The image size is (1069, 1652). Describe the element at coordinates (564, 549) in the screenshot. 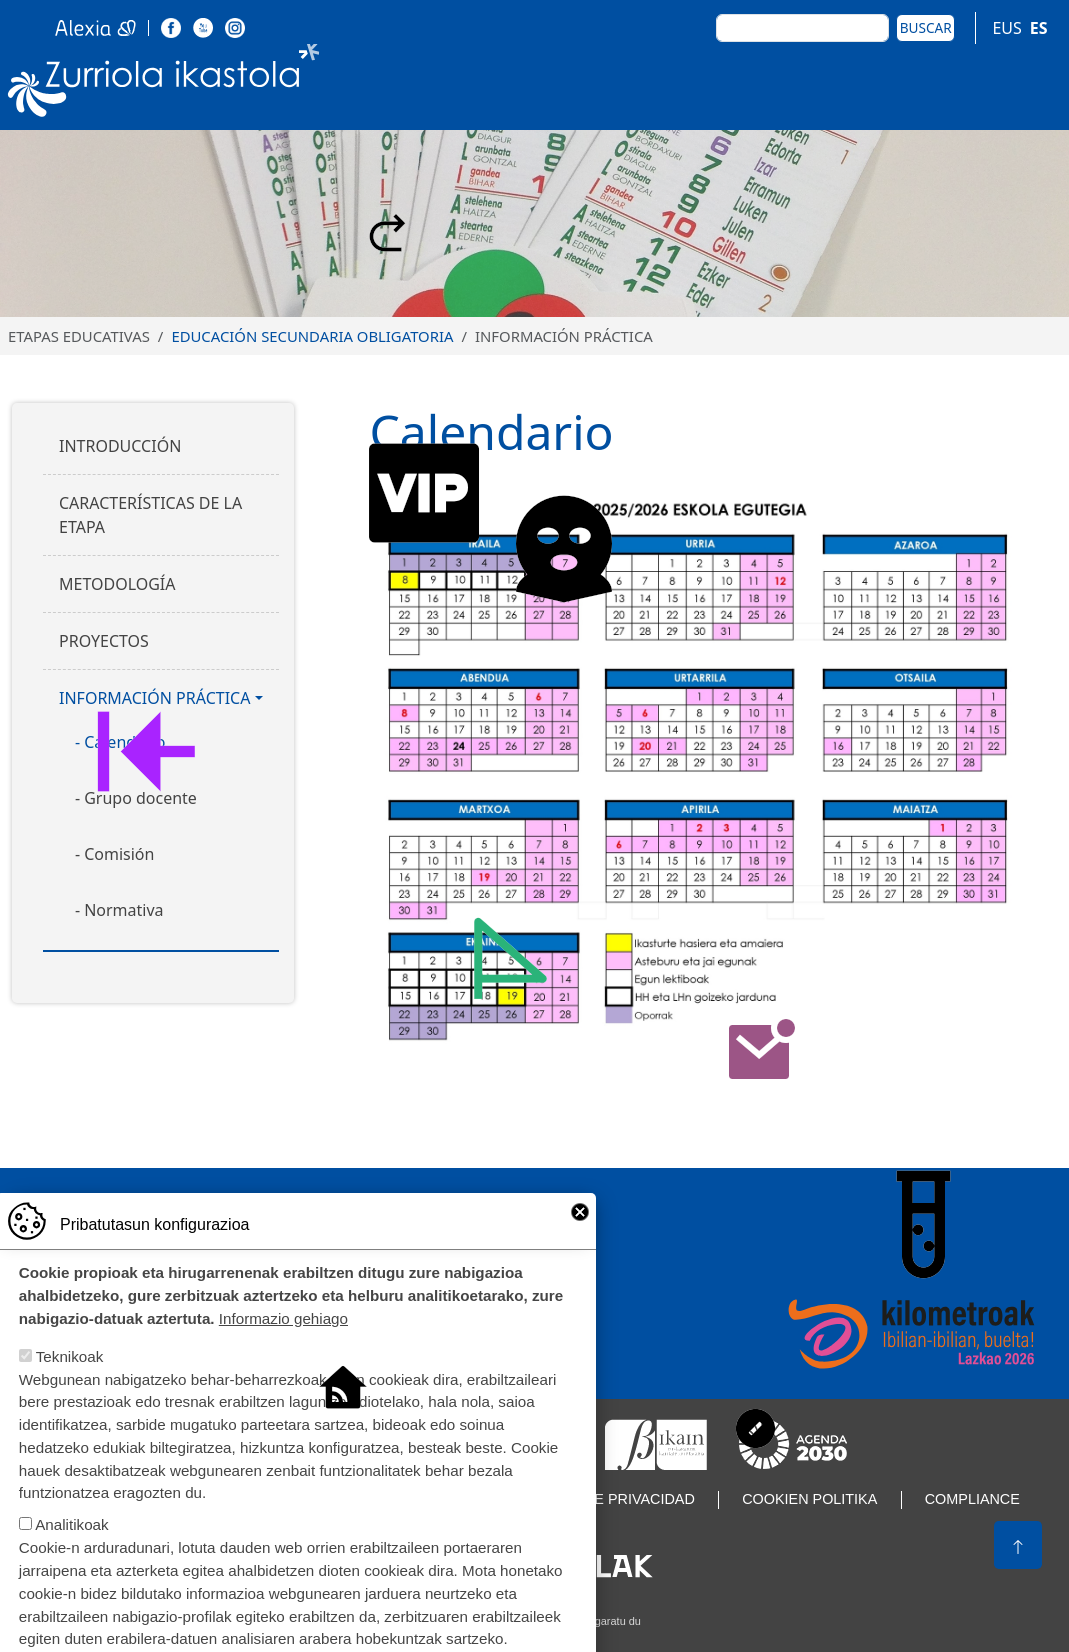

I see `indicates criminal or suspicious user profile` at that location.